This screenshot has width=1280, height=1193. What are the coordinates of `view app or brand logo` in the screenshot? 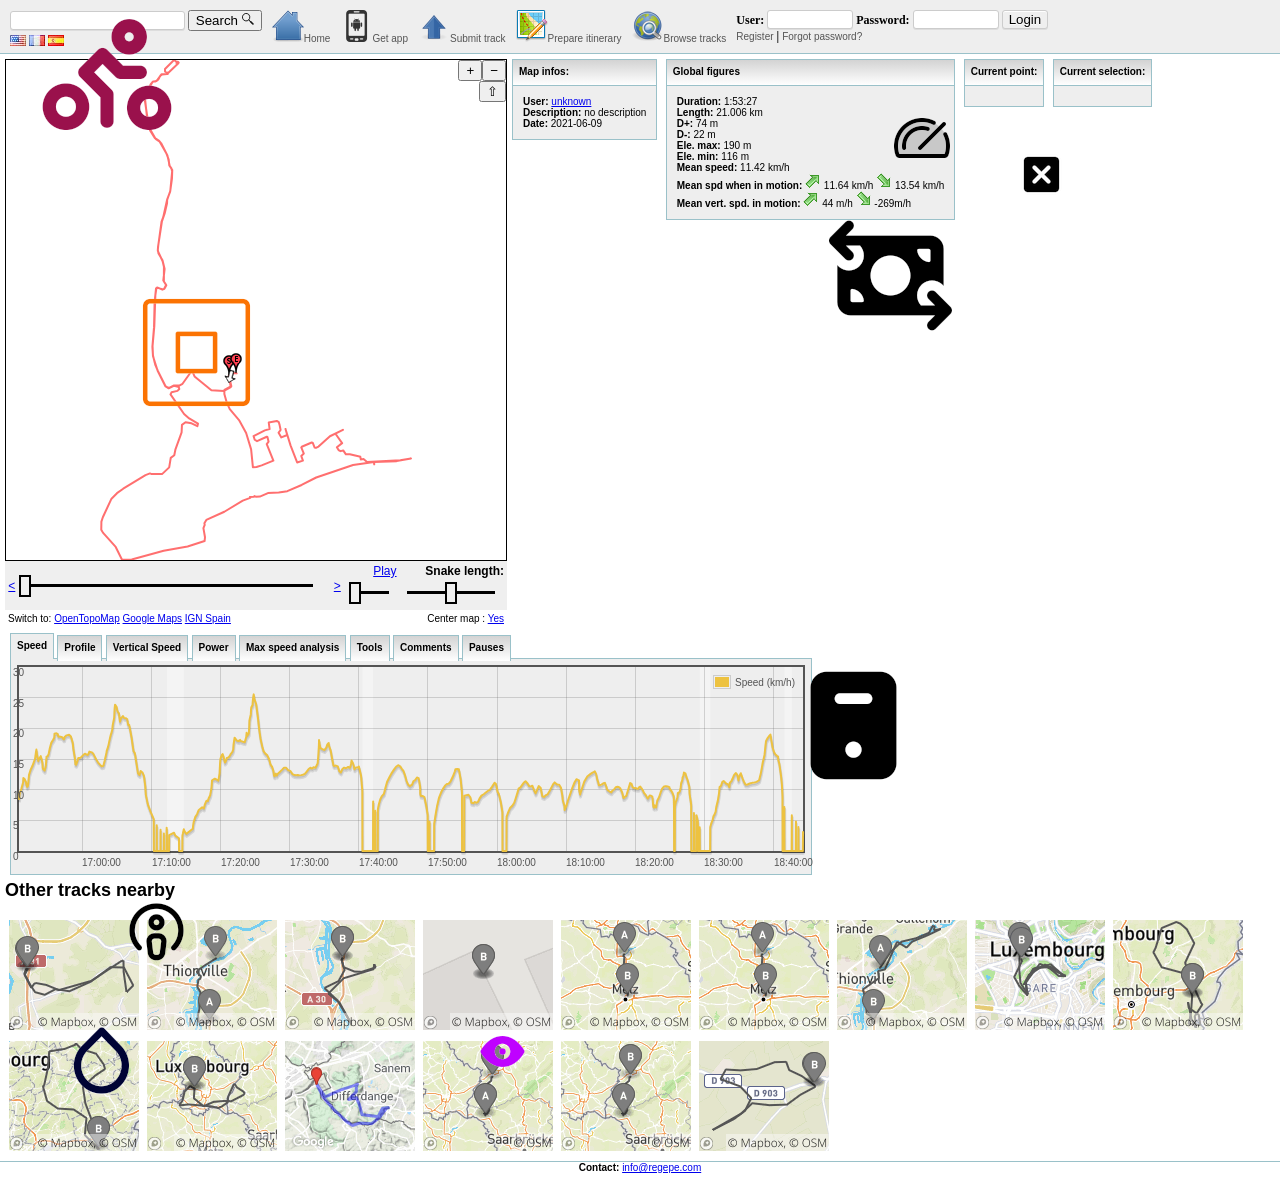 It's located at (196, 352).